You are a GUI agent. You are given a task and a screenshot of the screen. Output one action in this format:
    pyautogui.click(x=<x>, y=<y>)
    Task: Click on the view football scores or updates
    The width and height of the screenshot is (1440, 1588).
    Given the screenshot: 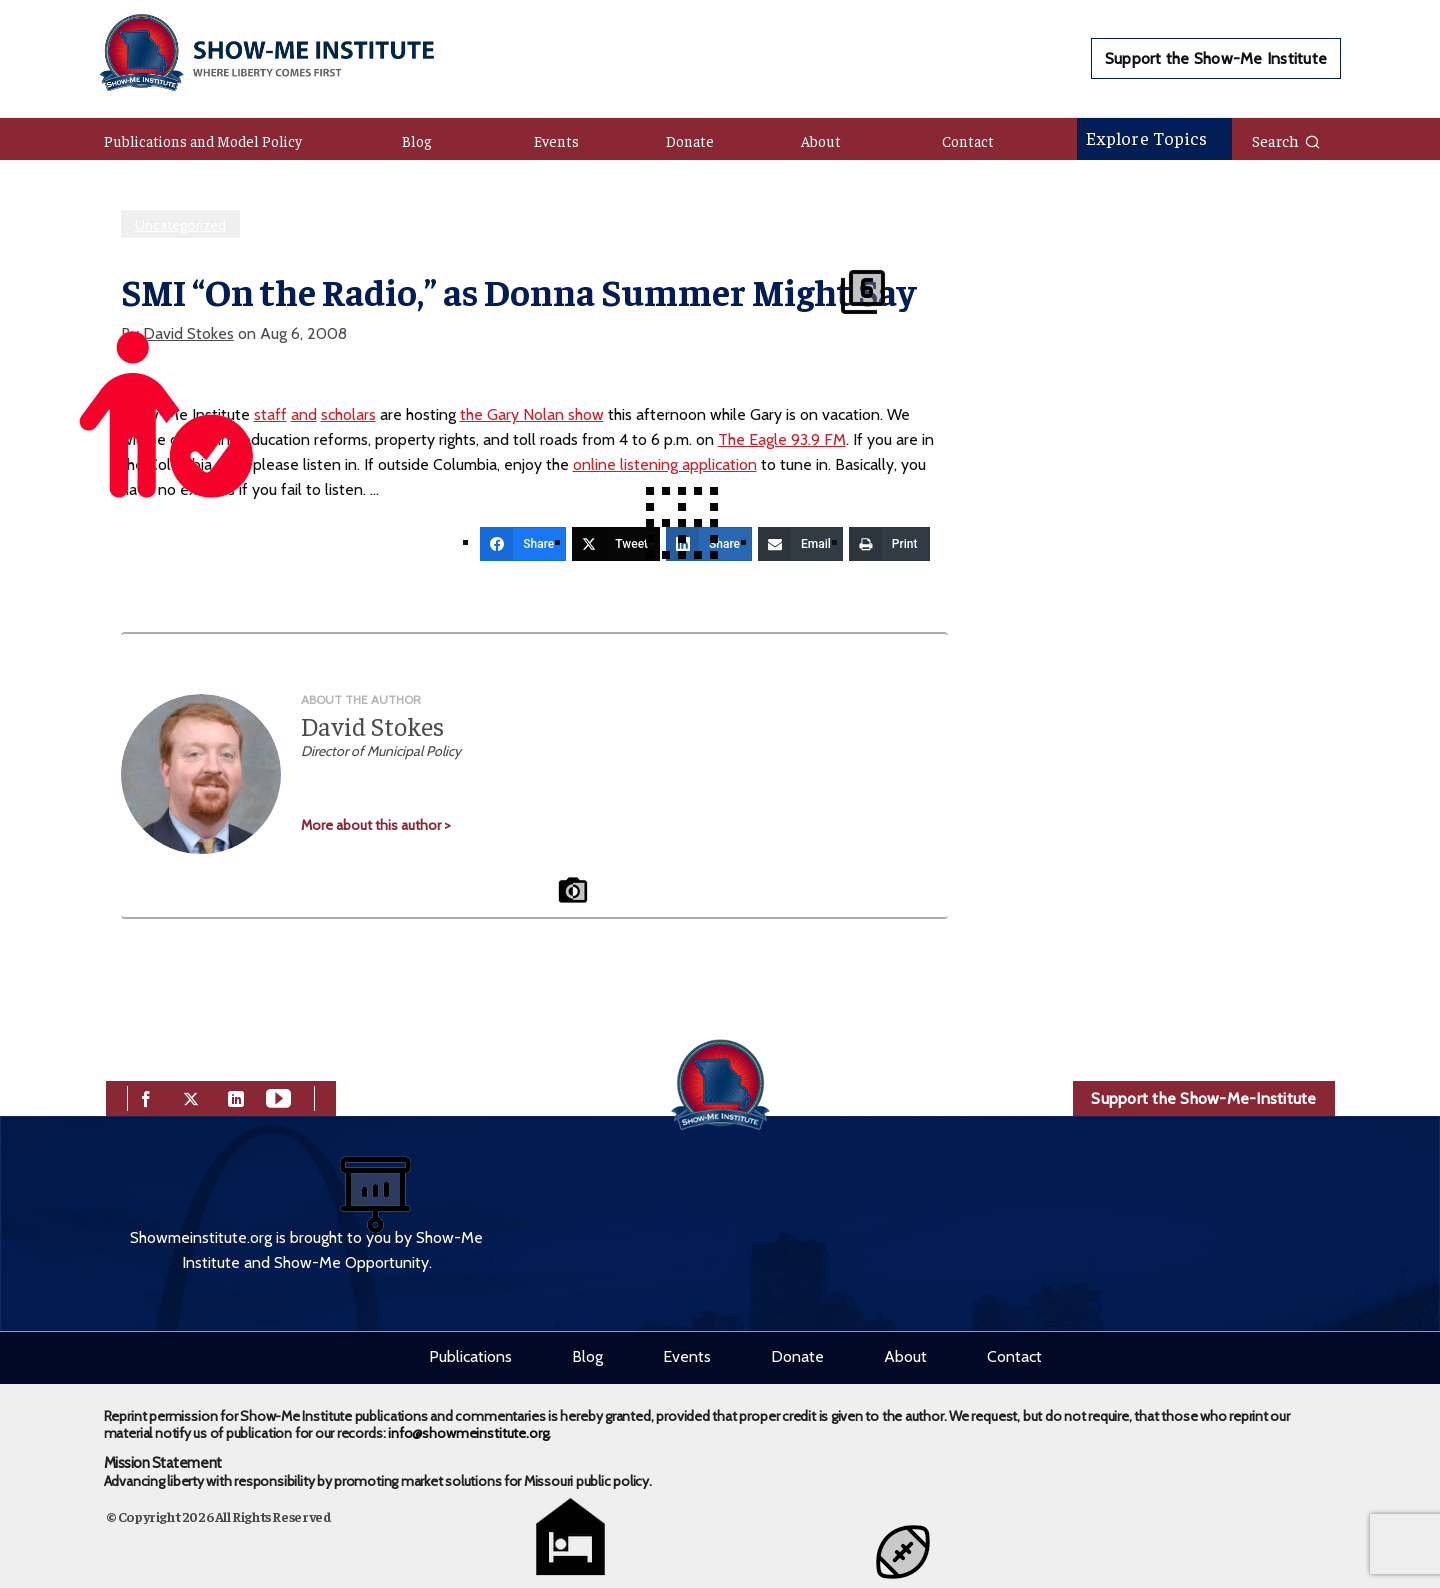 What is the action you would take?
    pyautogui.click(x=903, y=1552)
    